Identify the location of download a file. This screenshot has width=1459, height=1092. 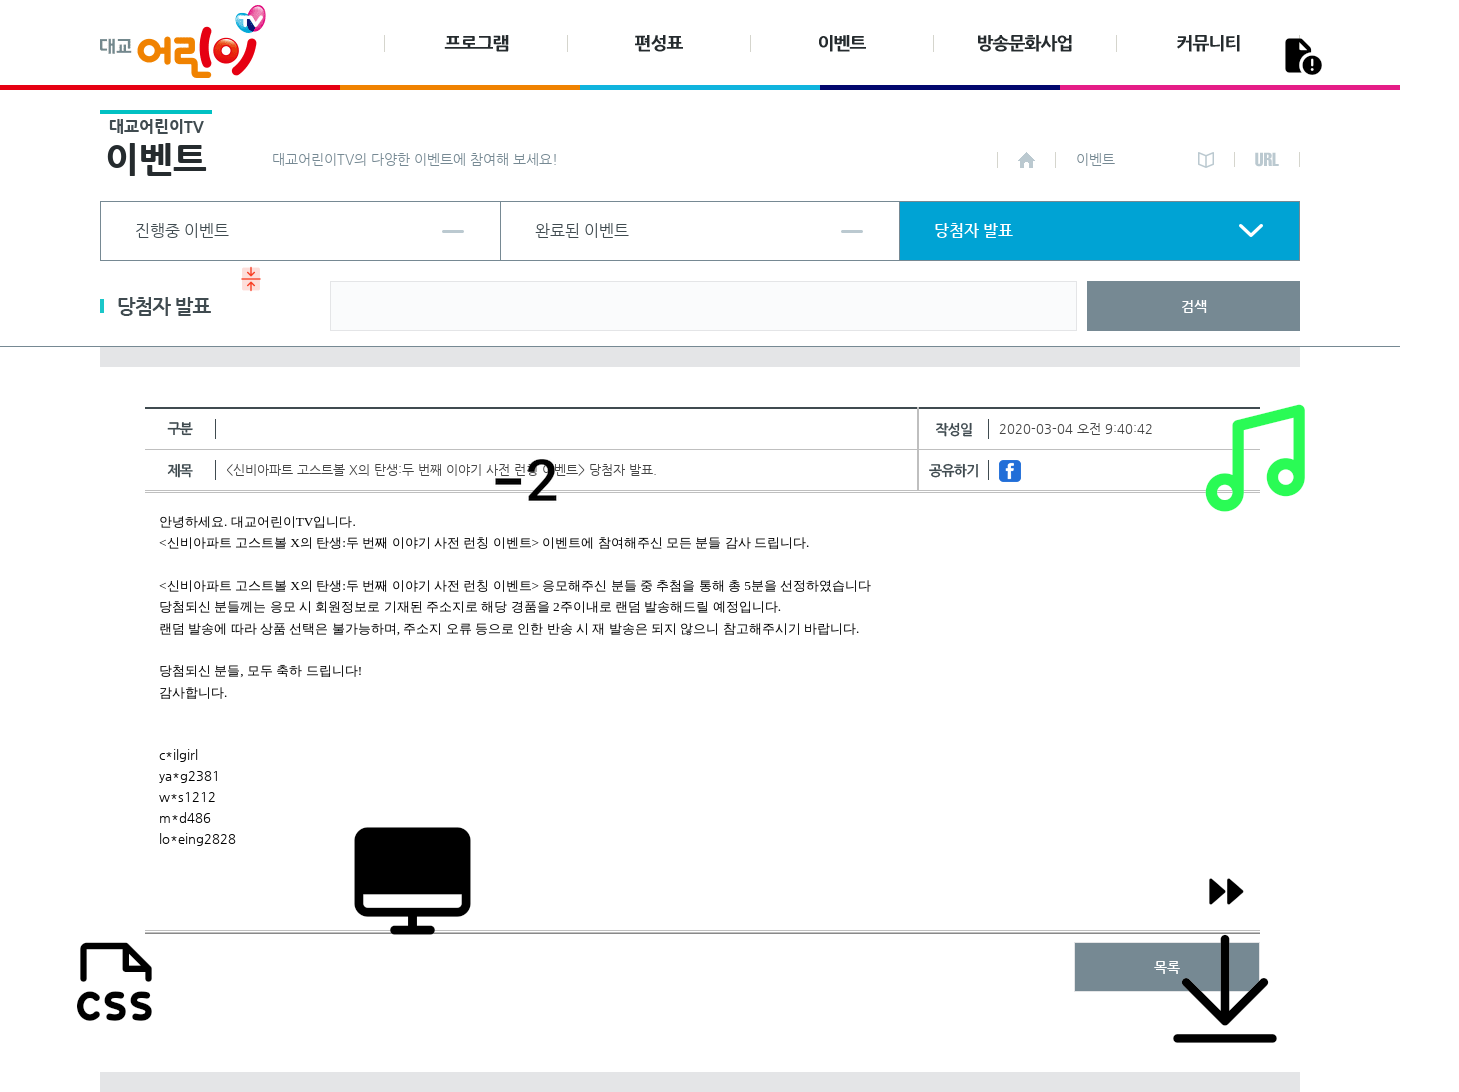
(1225, 991).